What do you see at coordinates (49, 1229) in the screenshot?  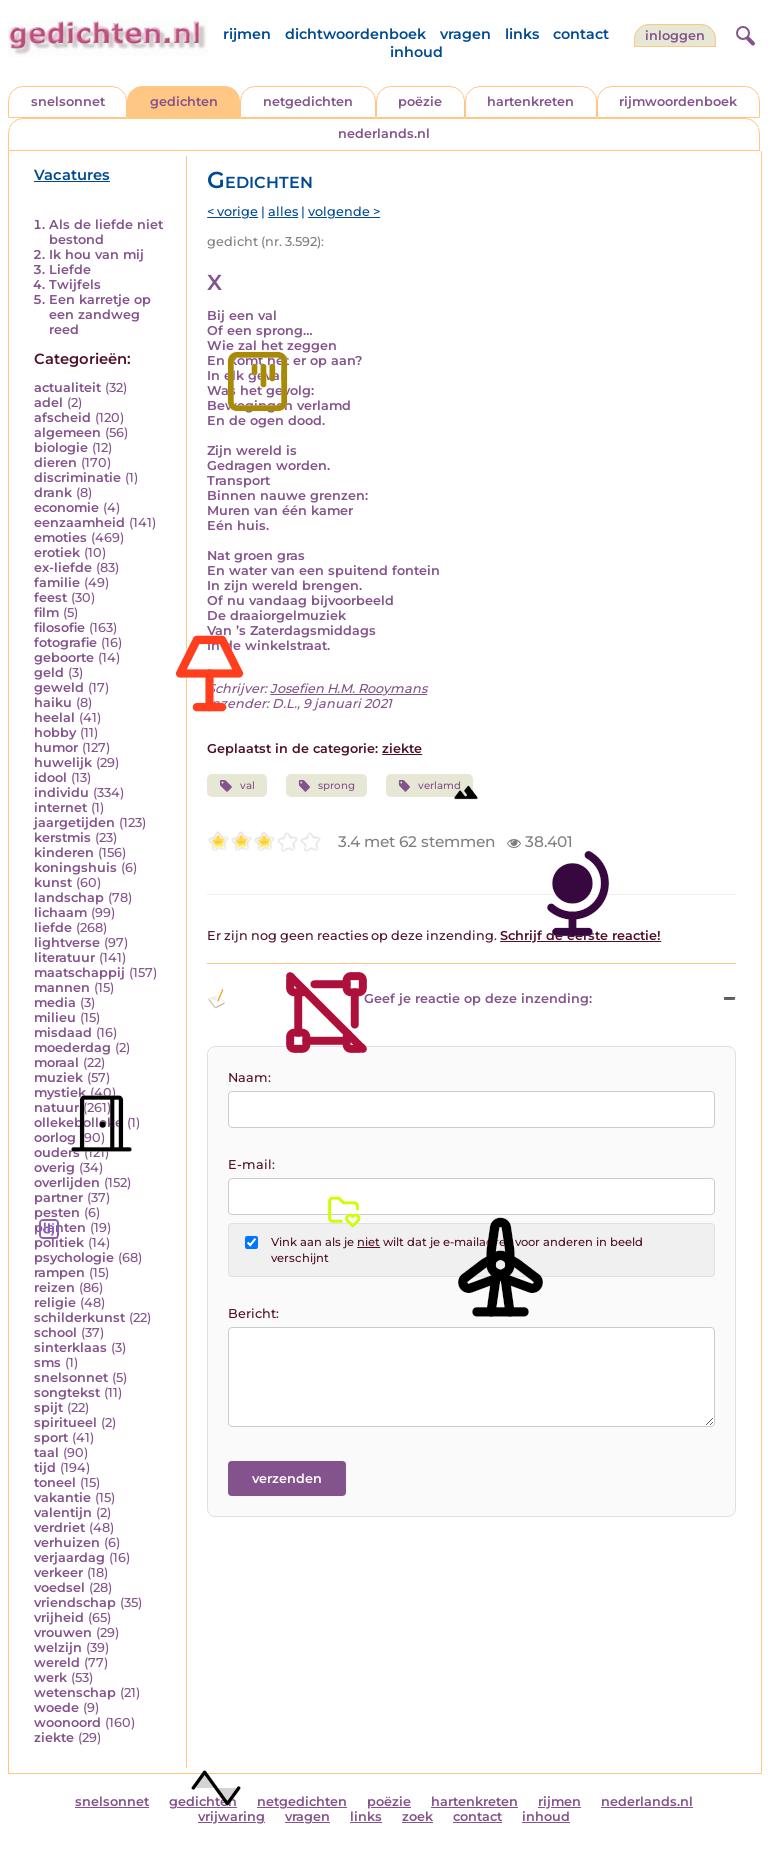 I see `django web framework logo` at bounding box center [49, 1229].